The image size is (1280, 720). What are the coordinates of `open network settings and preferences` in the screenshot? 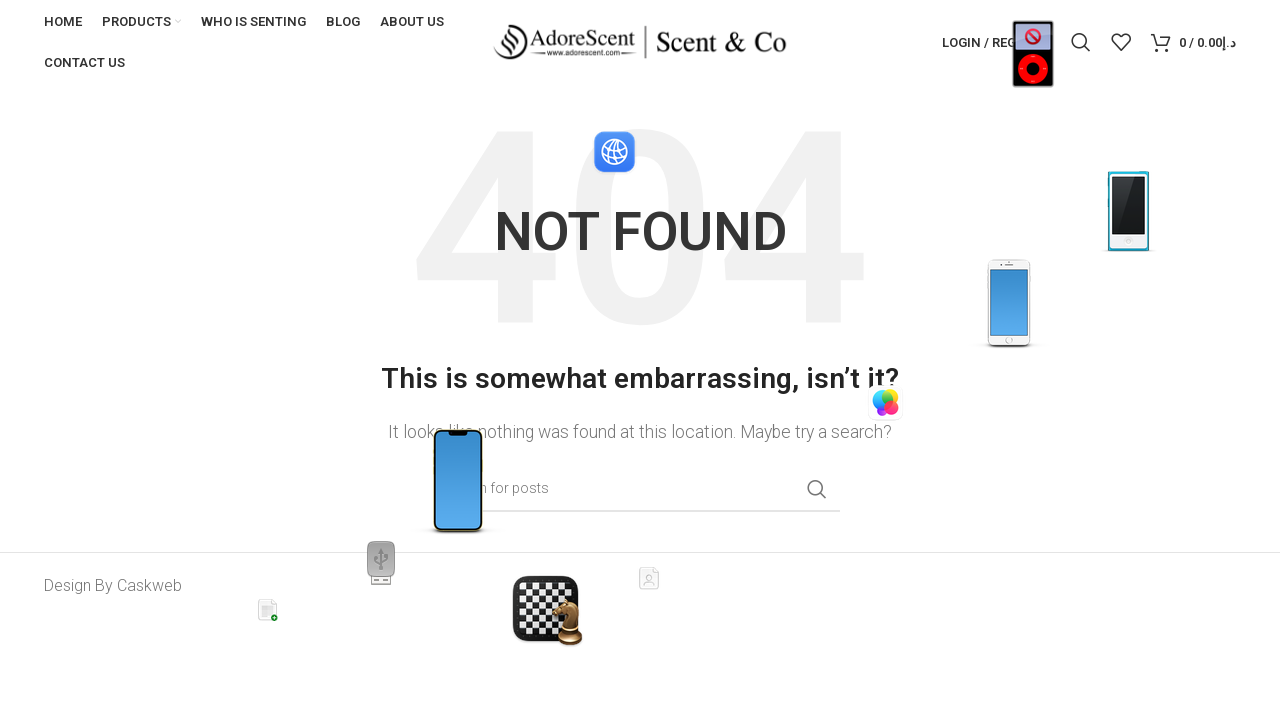 It's located at (614, 152).